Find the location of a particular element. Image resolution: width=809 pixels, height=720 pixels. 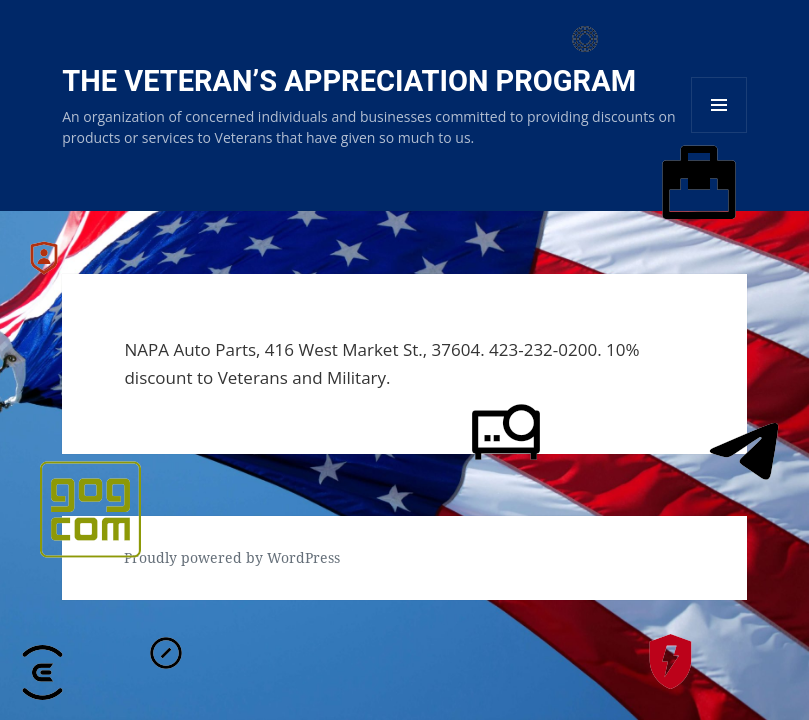

socket security logo is located at coordinates (670, 661).